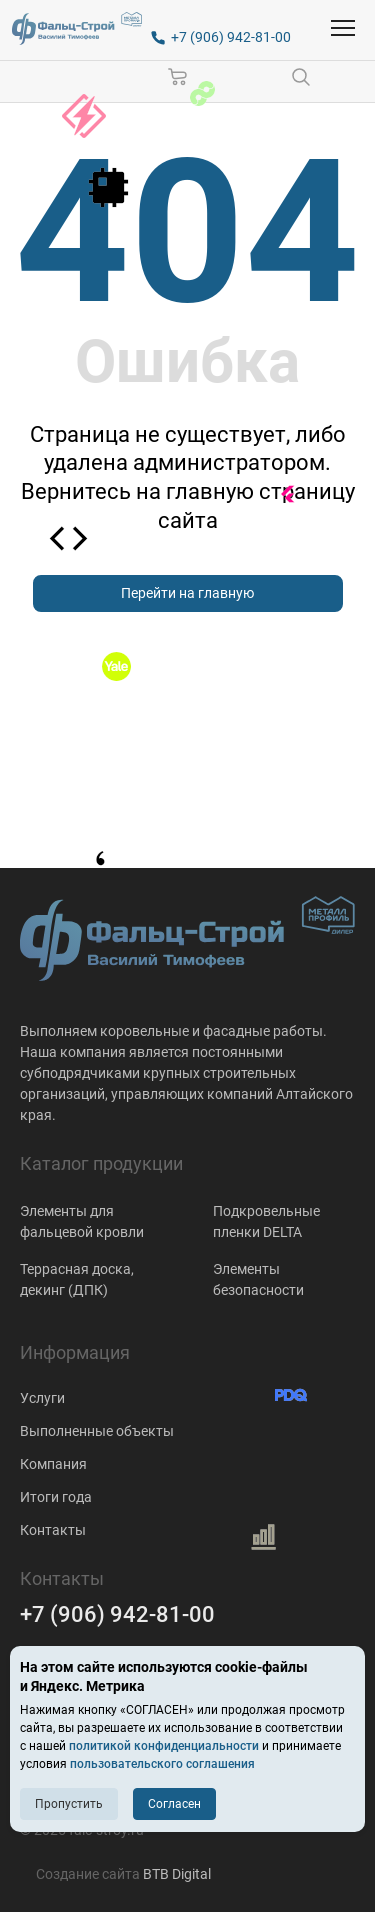 This screenshot has height=1912, width=375. Describe the element at coordinates (100, 858) in the screenshot. I see `insert a block quote or citation` at that location.